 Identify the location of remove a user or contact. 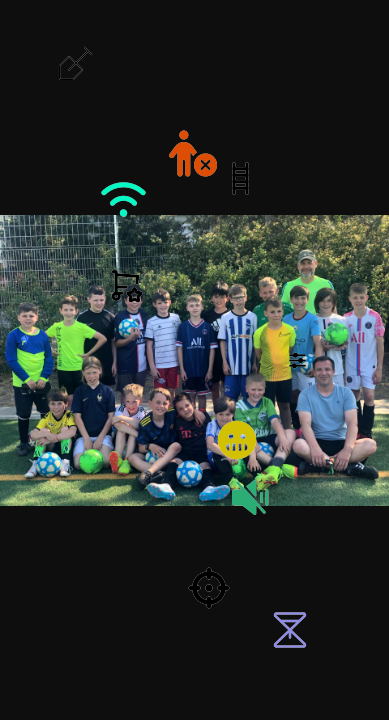
(191, 153).